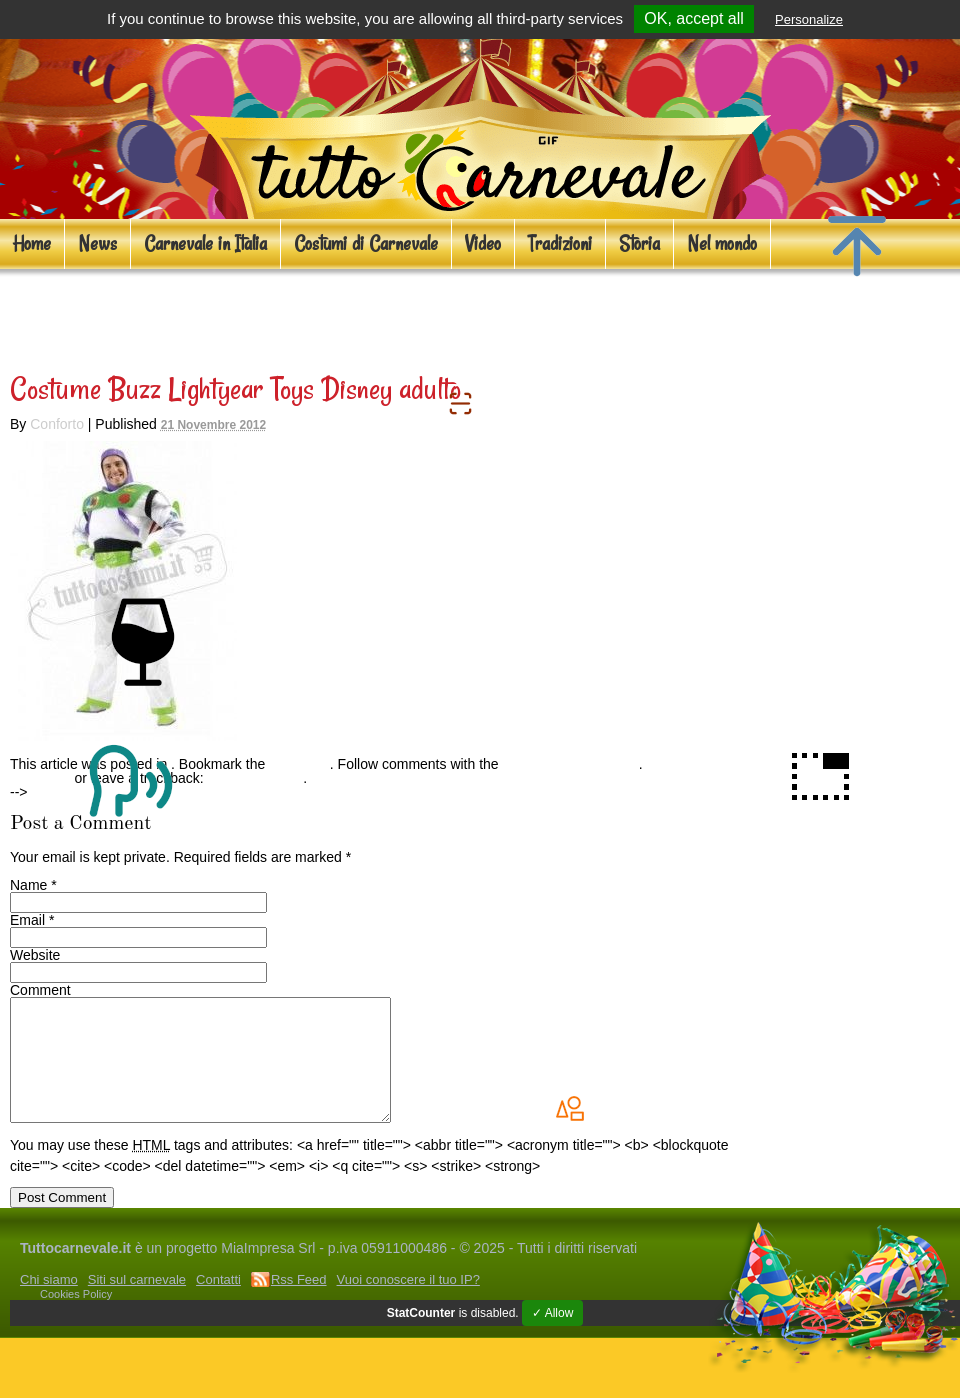 Image resolution: width=960 pixels, height=1398 pixels. I want to click on activate text-to-speech or voice output, so click(131, 783).